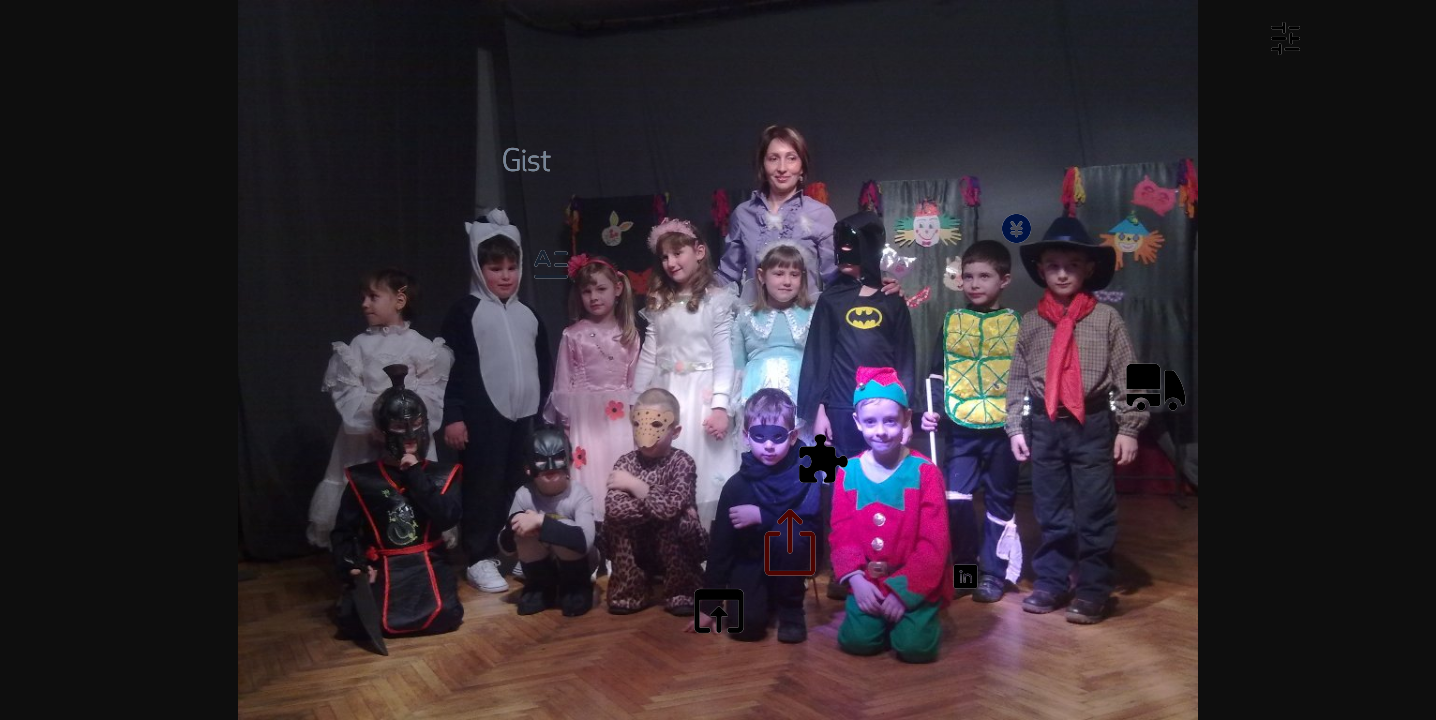 The height and width of the screenshot is (720, 1436). What do you see at coordinates (551, 265) in the screenshot?
I see `apply drop cap or initial letter formatting` at bounding box center [551, 265].